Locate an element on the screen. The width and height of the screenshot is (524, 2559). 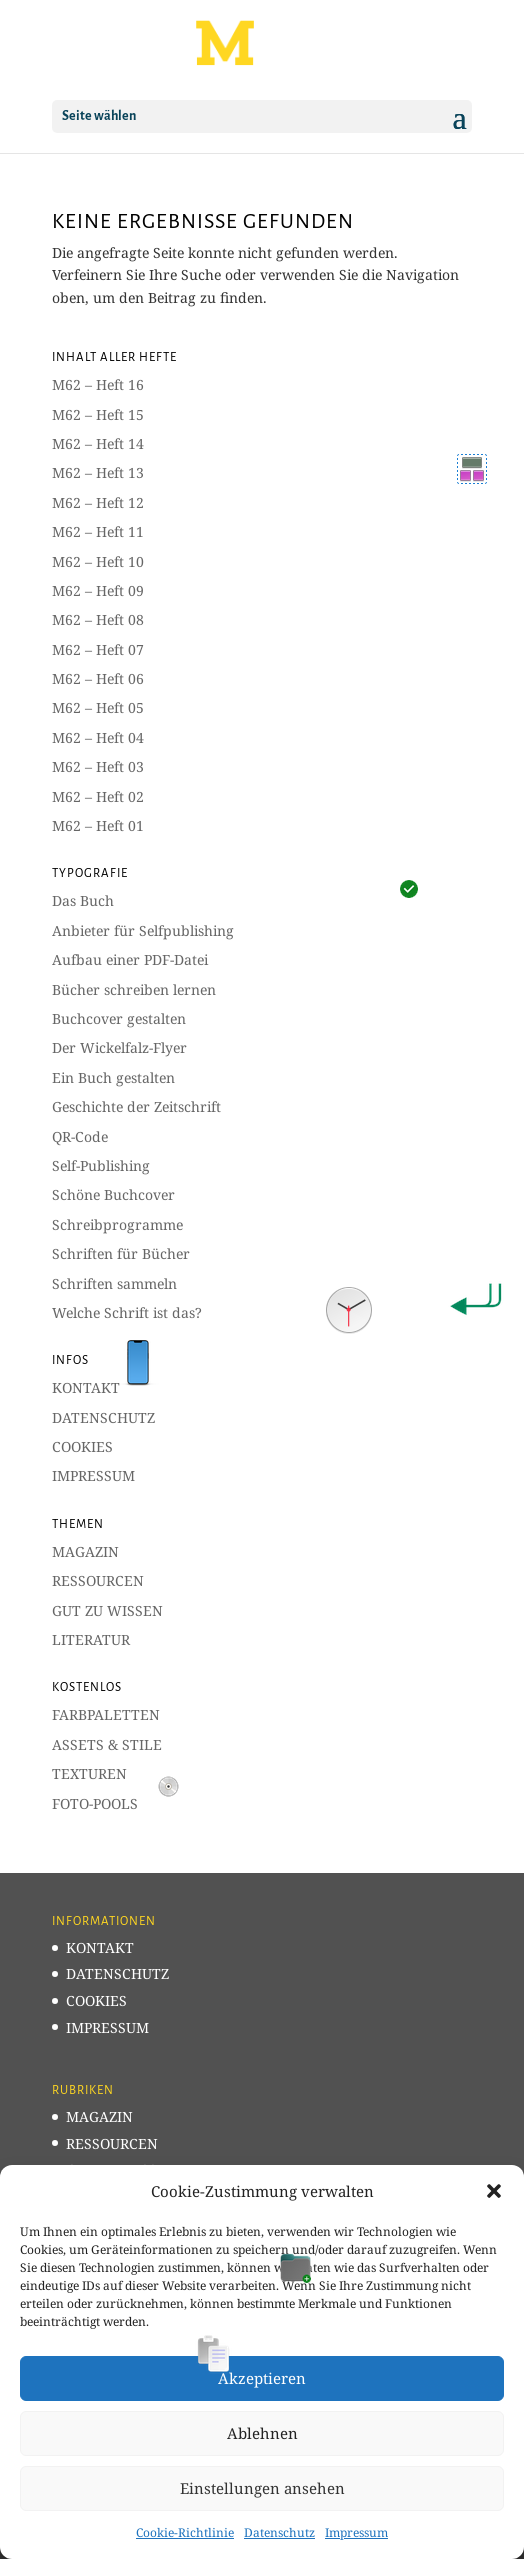
confirm or approve an action is located at coordinates (409, 889).